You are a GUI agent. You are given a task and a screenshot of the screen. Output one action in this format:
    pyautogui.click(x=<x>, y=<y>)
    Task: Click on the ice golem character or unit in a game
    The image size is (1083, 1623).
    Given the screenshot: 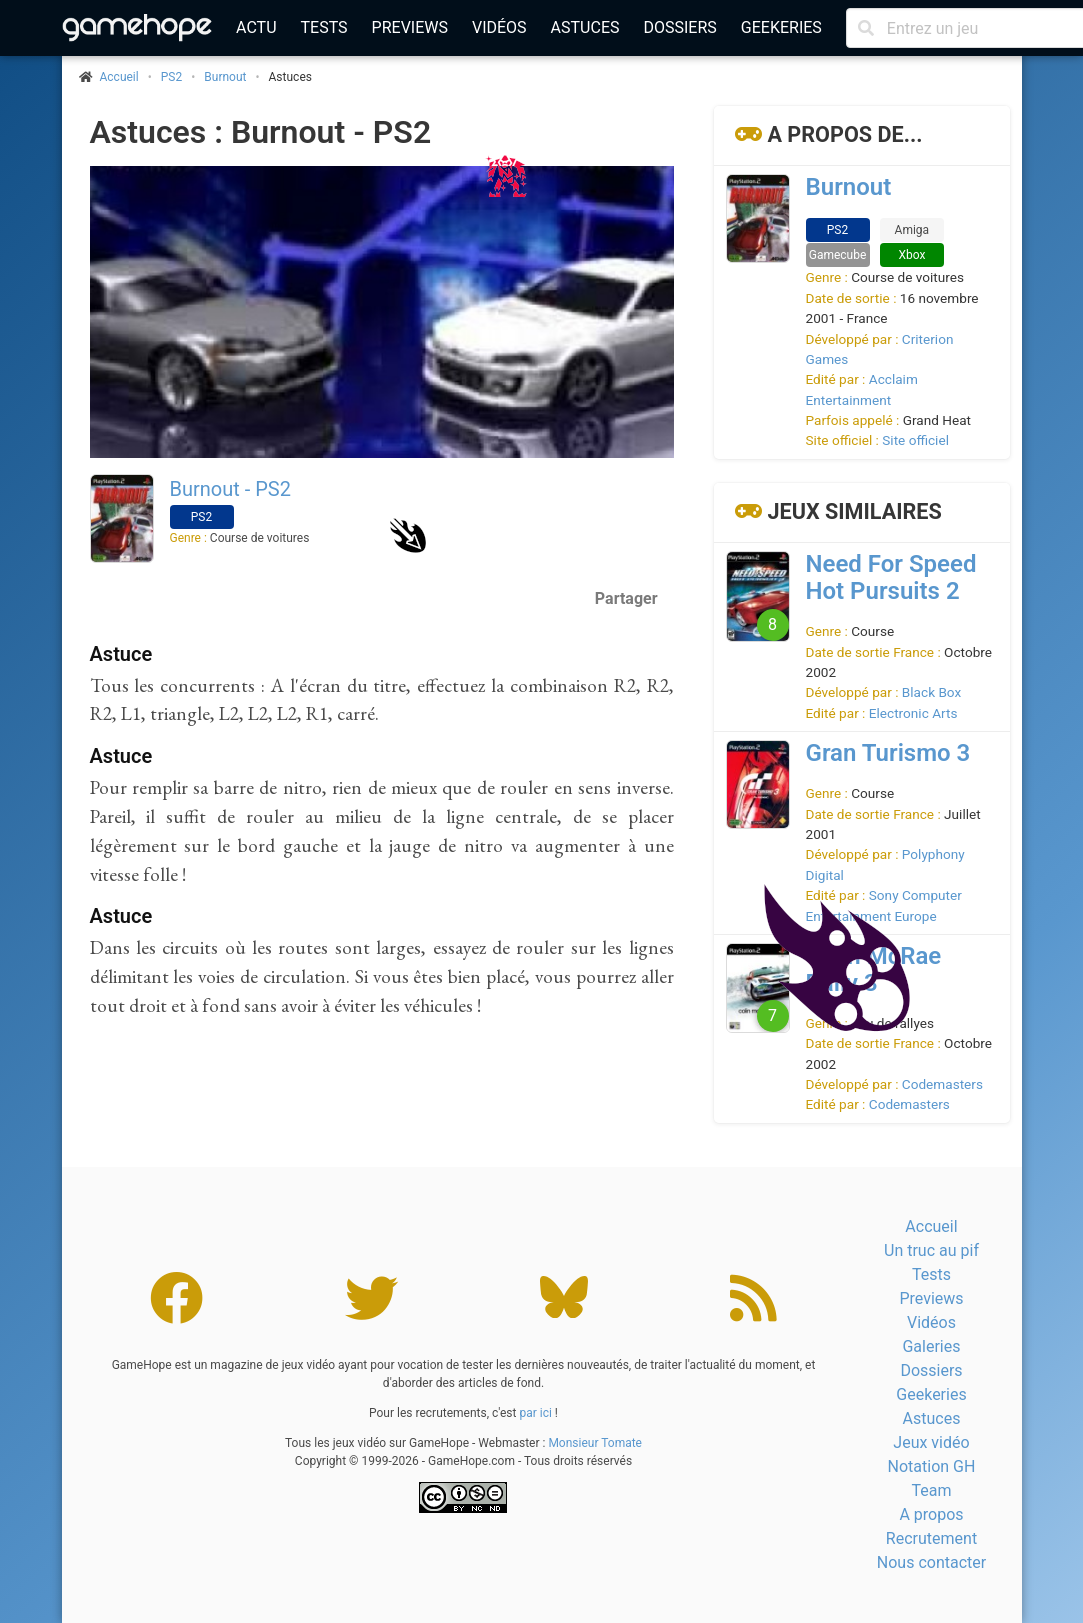 What is the action you would take?
    pyautogui.click(x=506, y=176)
    